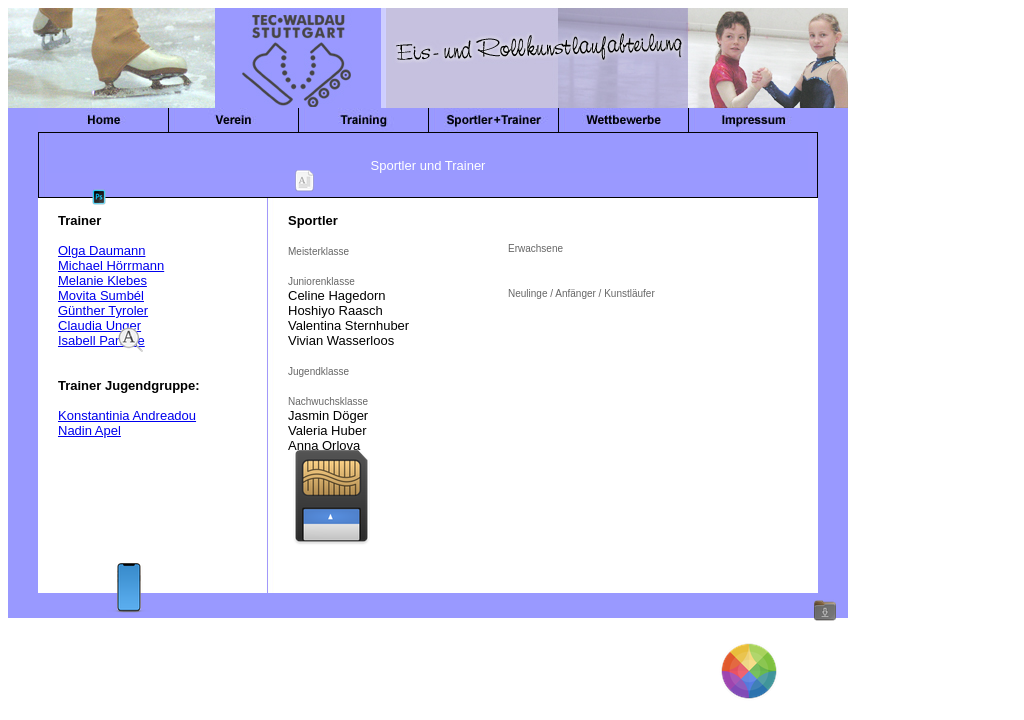 The width and height of the screenshot is (1024, 720). Describe the element at coordinates (331, 496) in the screenshot. I see `access removable storage device` at that location.